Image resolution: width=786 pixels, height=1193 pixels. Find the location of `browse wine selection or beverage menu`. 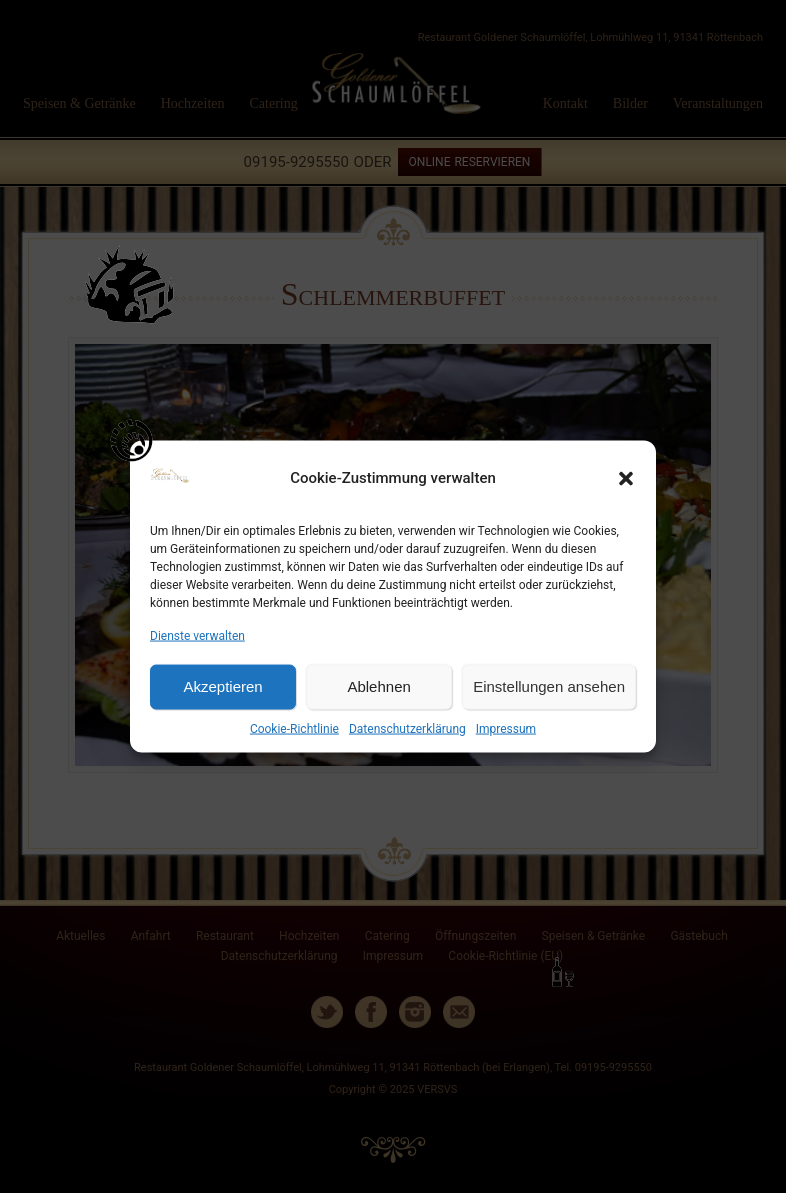

browse wine selection or beverage menu is located at coordinates (563, 972).